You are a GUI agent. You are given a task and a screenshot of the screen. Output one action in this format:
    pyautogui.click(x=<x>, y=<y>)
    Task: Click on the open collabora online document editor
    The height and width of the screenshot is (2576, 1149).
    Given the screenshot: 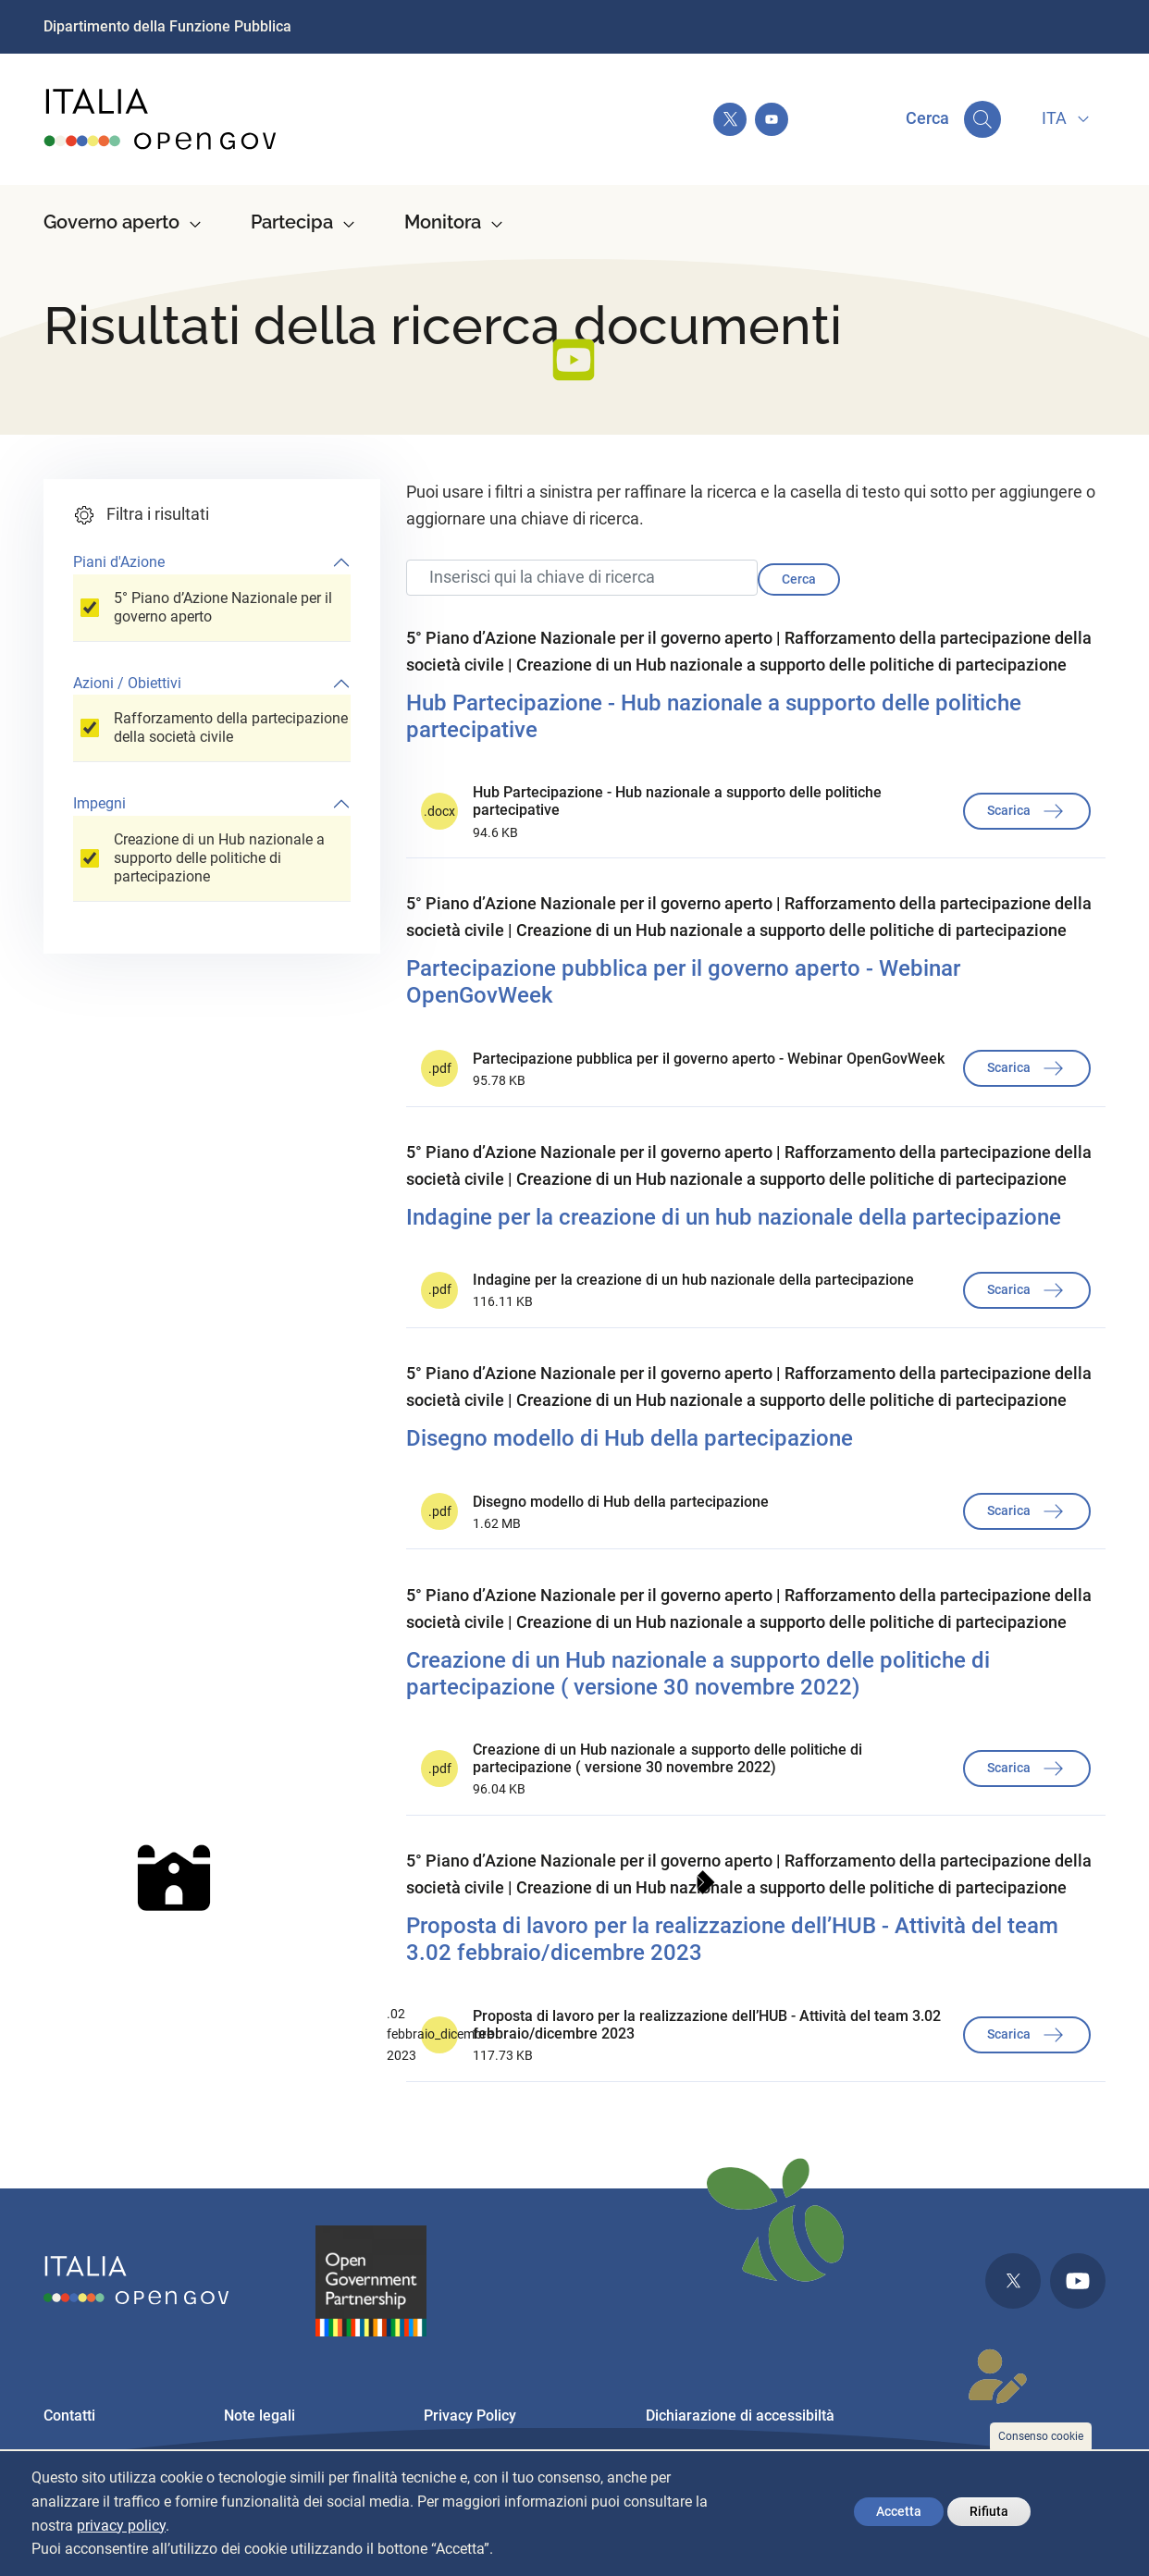 What is the action you would take?
    pyautogui.click(x=706, y=1882)
    